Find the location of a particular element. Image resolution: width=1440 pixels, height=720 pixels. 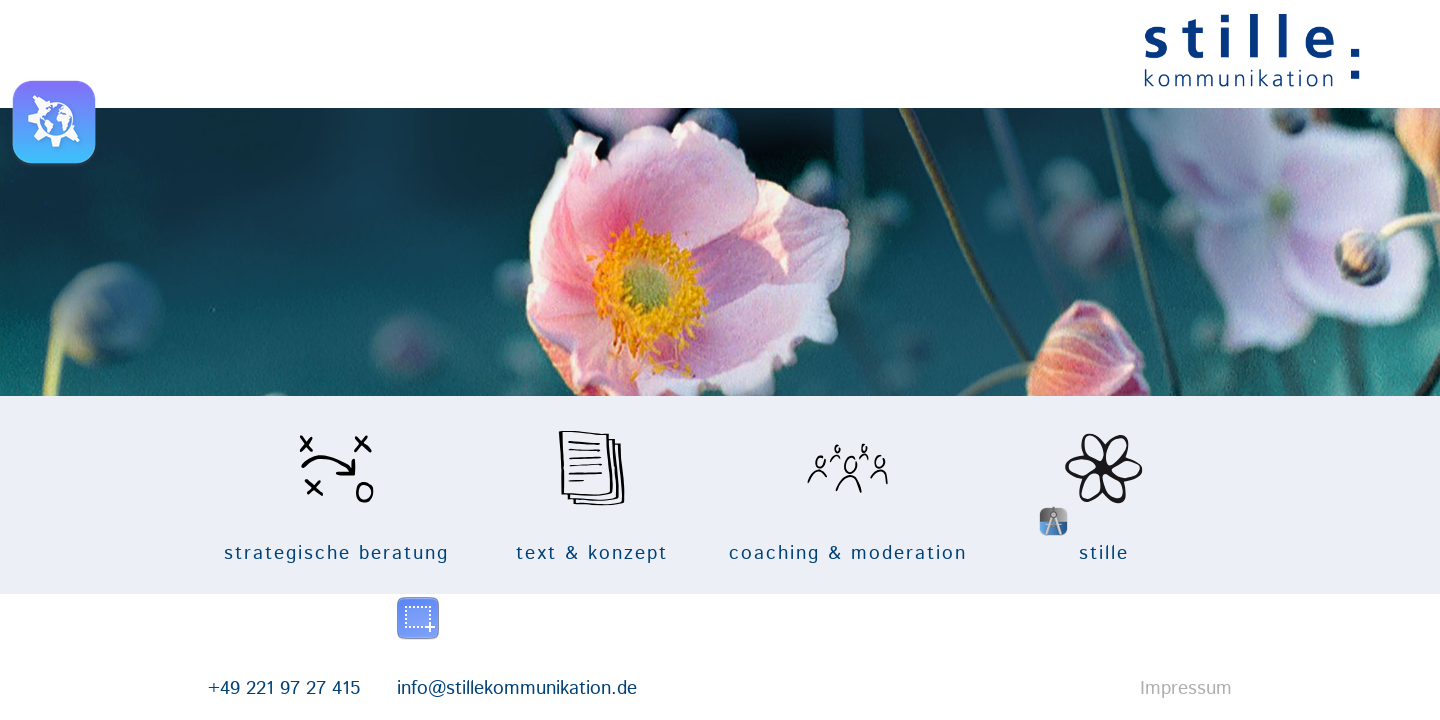

open app icon preview tool is located at coordinates (1053, 521).